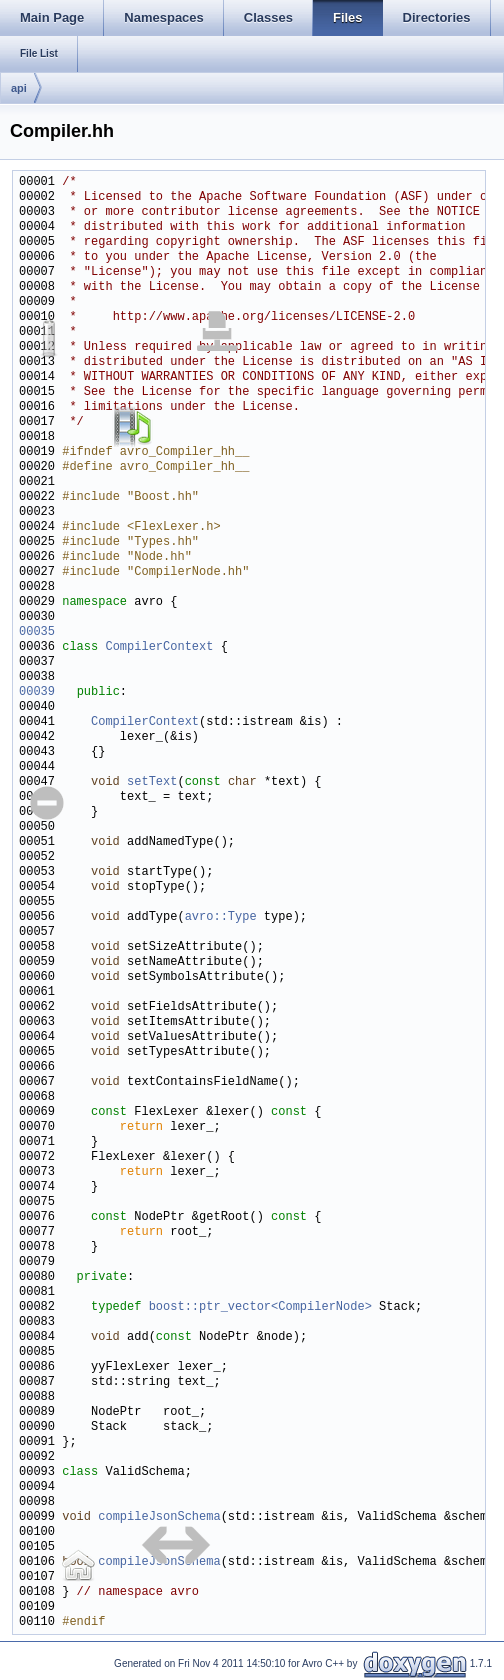 The height and width of the screenshot is (1680, 504). Describe the element at coordinates (49, 339) in the screenshot. I see `indicates battery is depleted and needs charging` at that location.